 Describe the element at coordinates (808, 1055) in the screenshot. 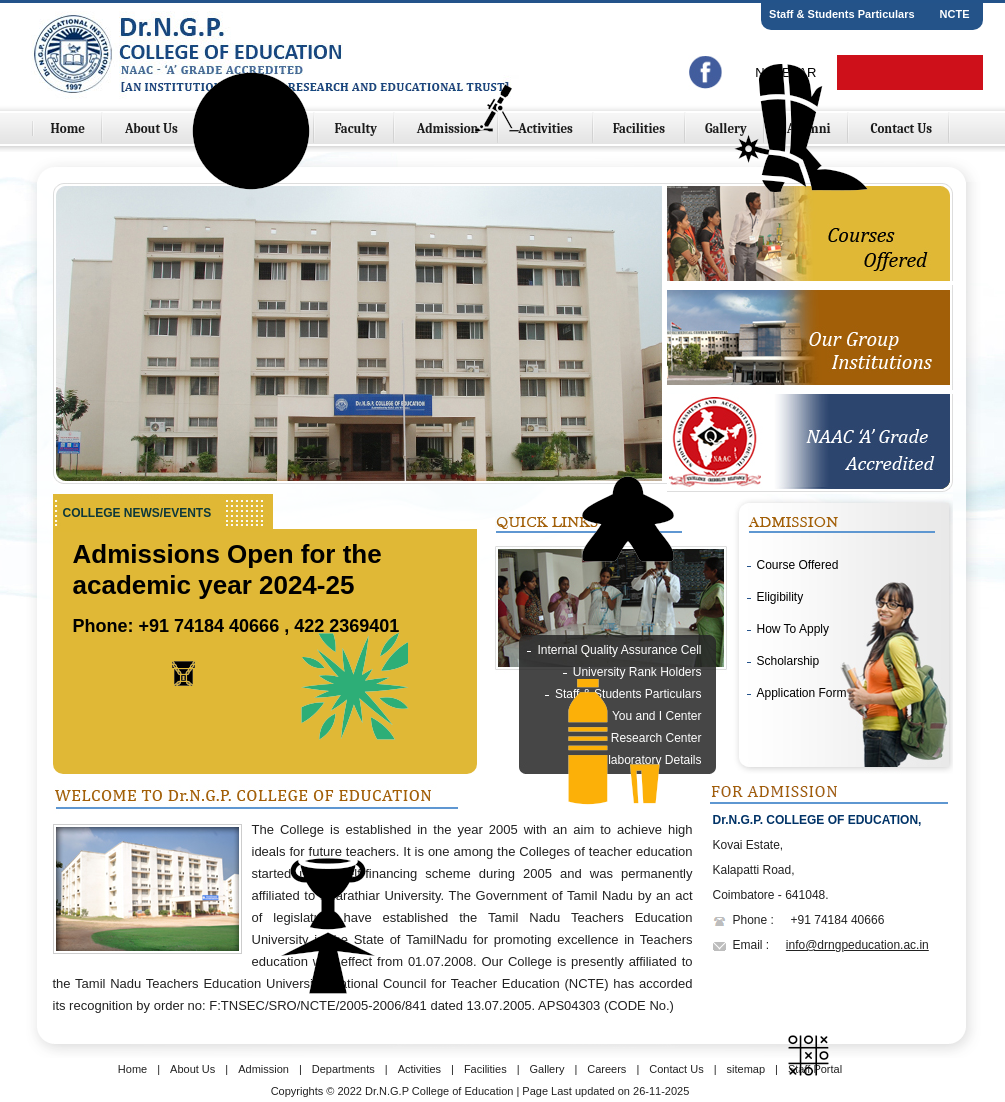

I see `play tic-tac-toe game` at that location.